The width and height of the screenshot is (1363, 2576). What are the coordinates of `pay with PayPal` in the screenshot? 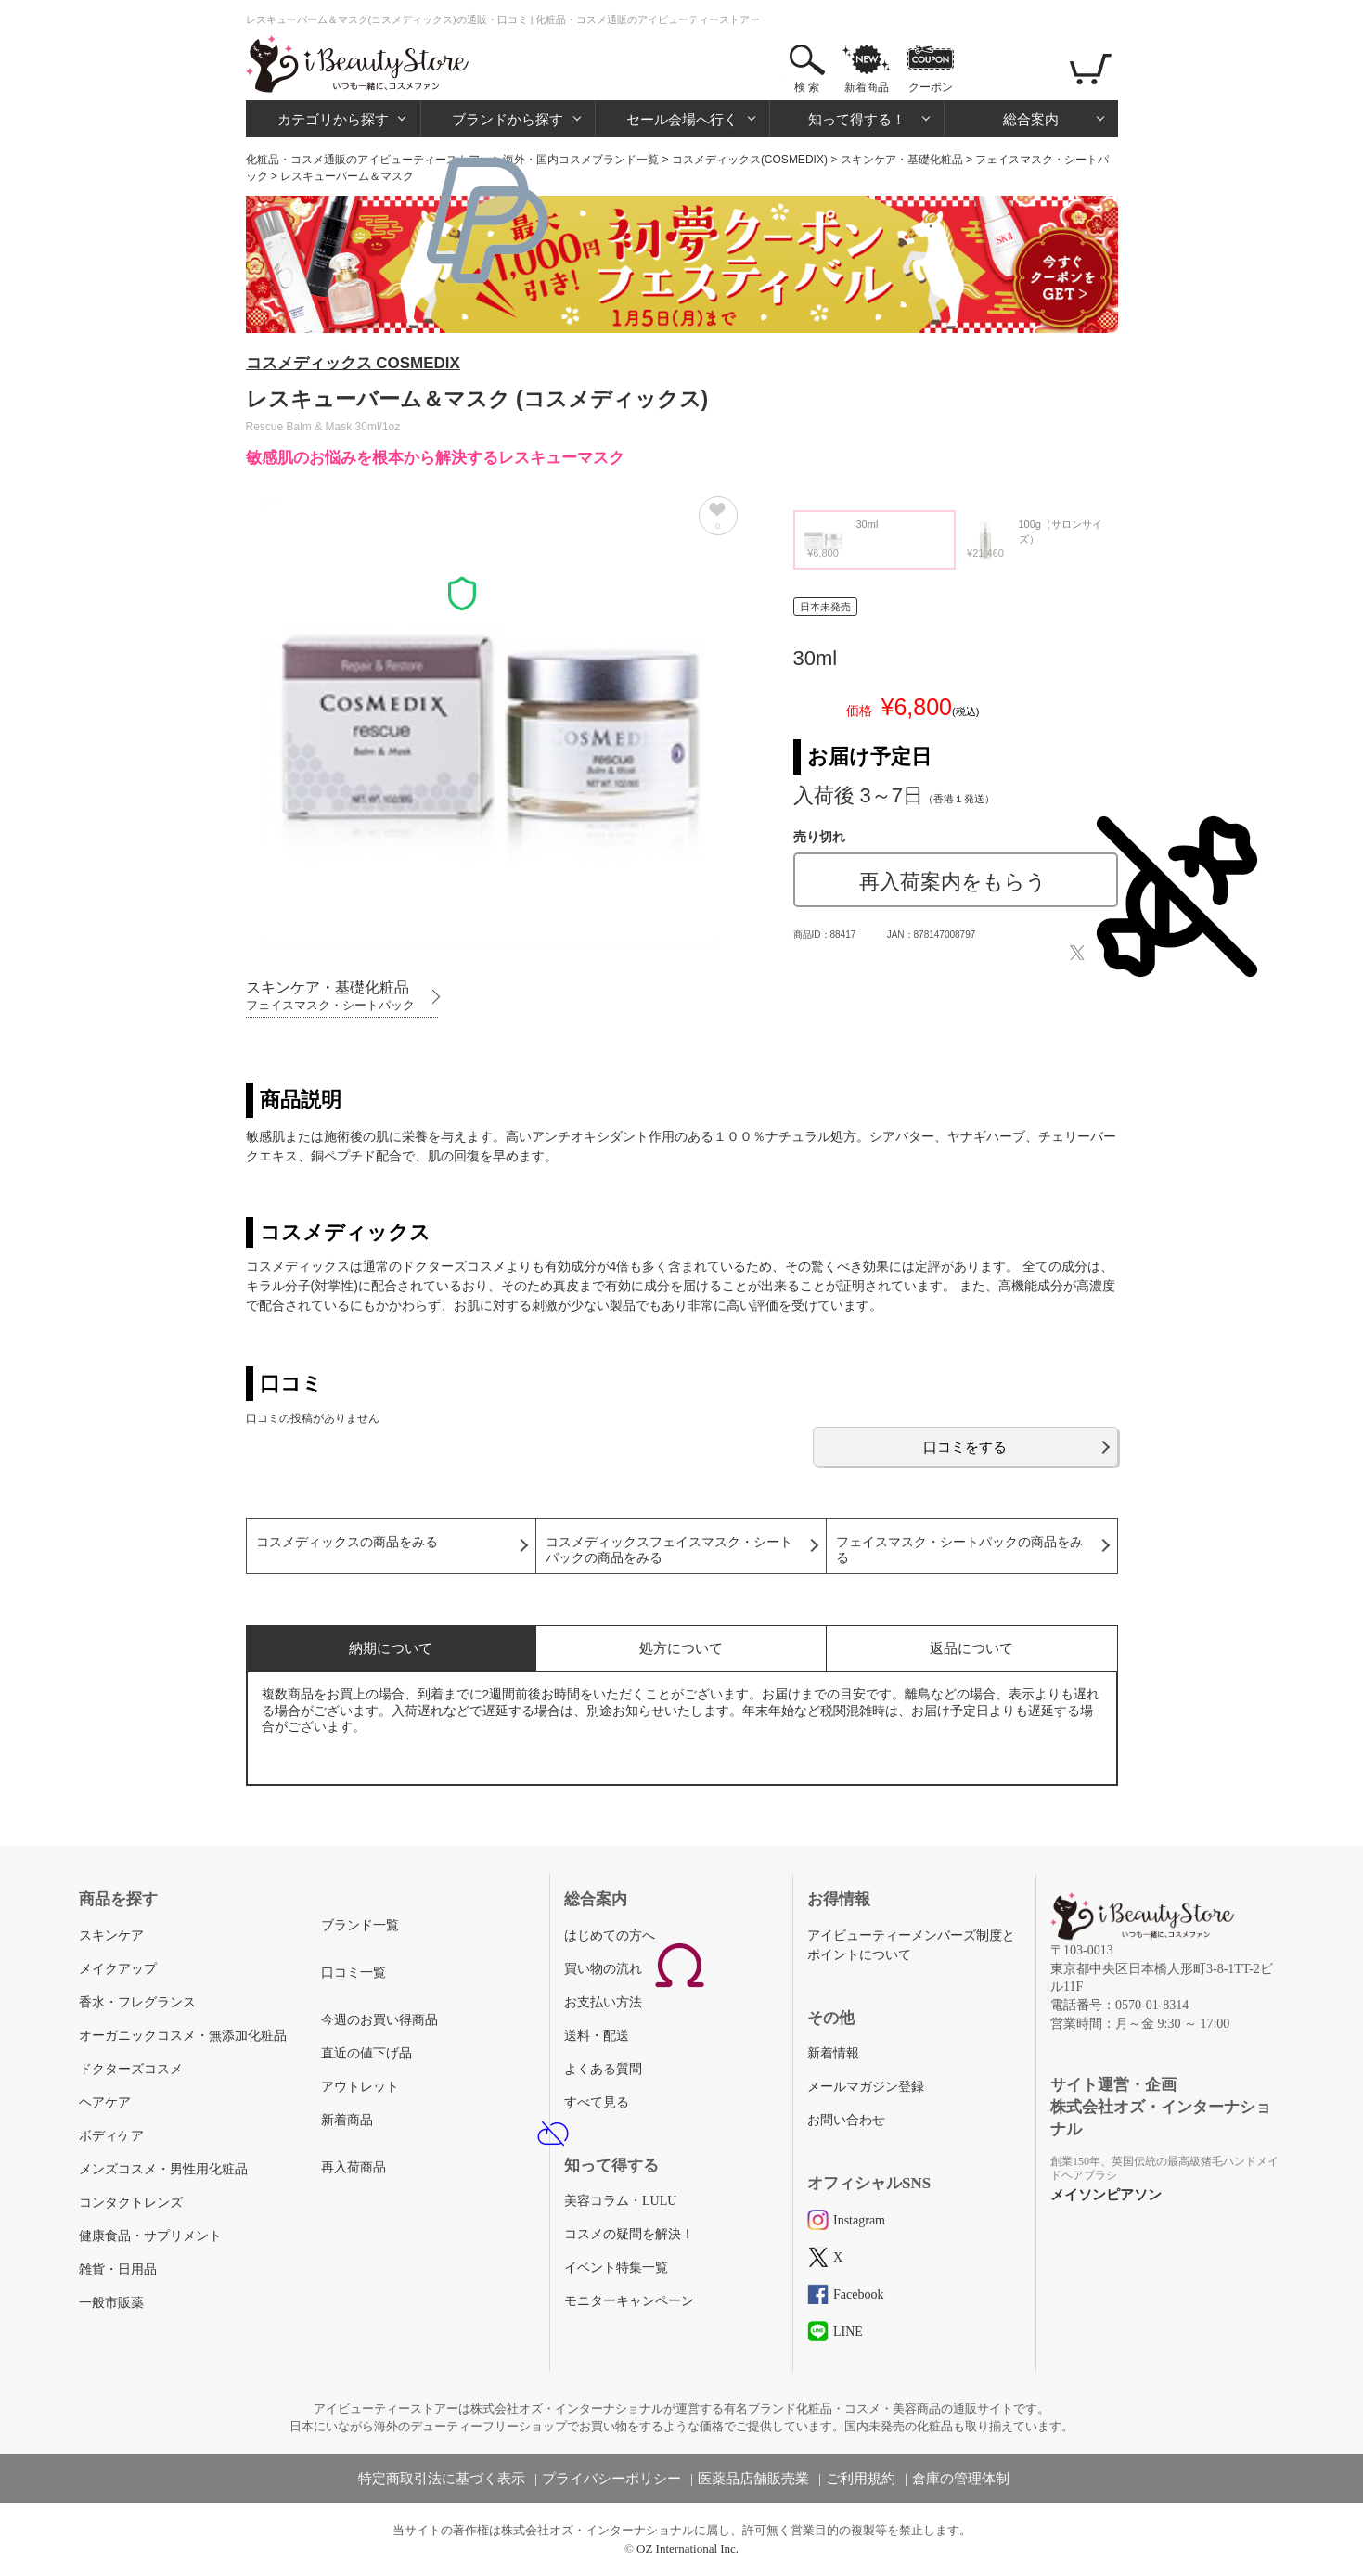 It's located at (484, 220).